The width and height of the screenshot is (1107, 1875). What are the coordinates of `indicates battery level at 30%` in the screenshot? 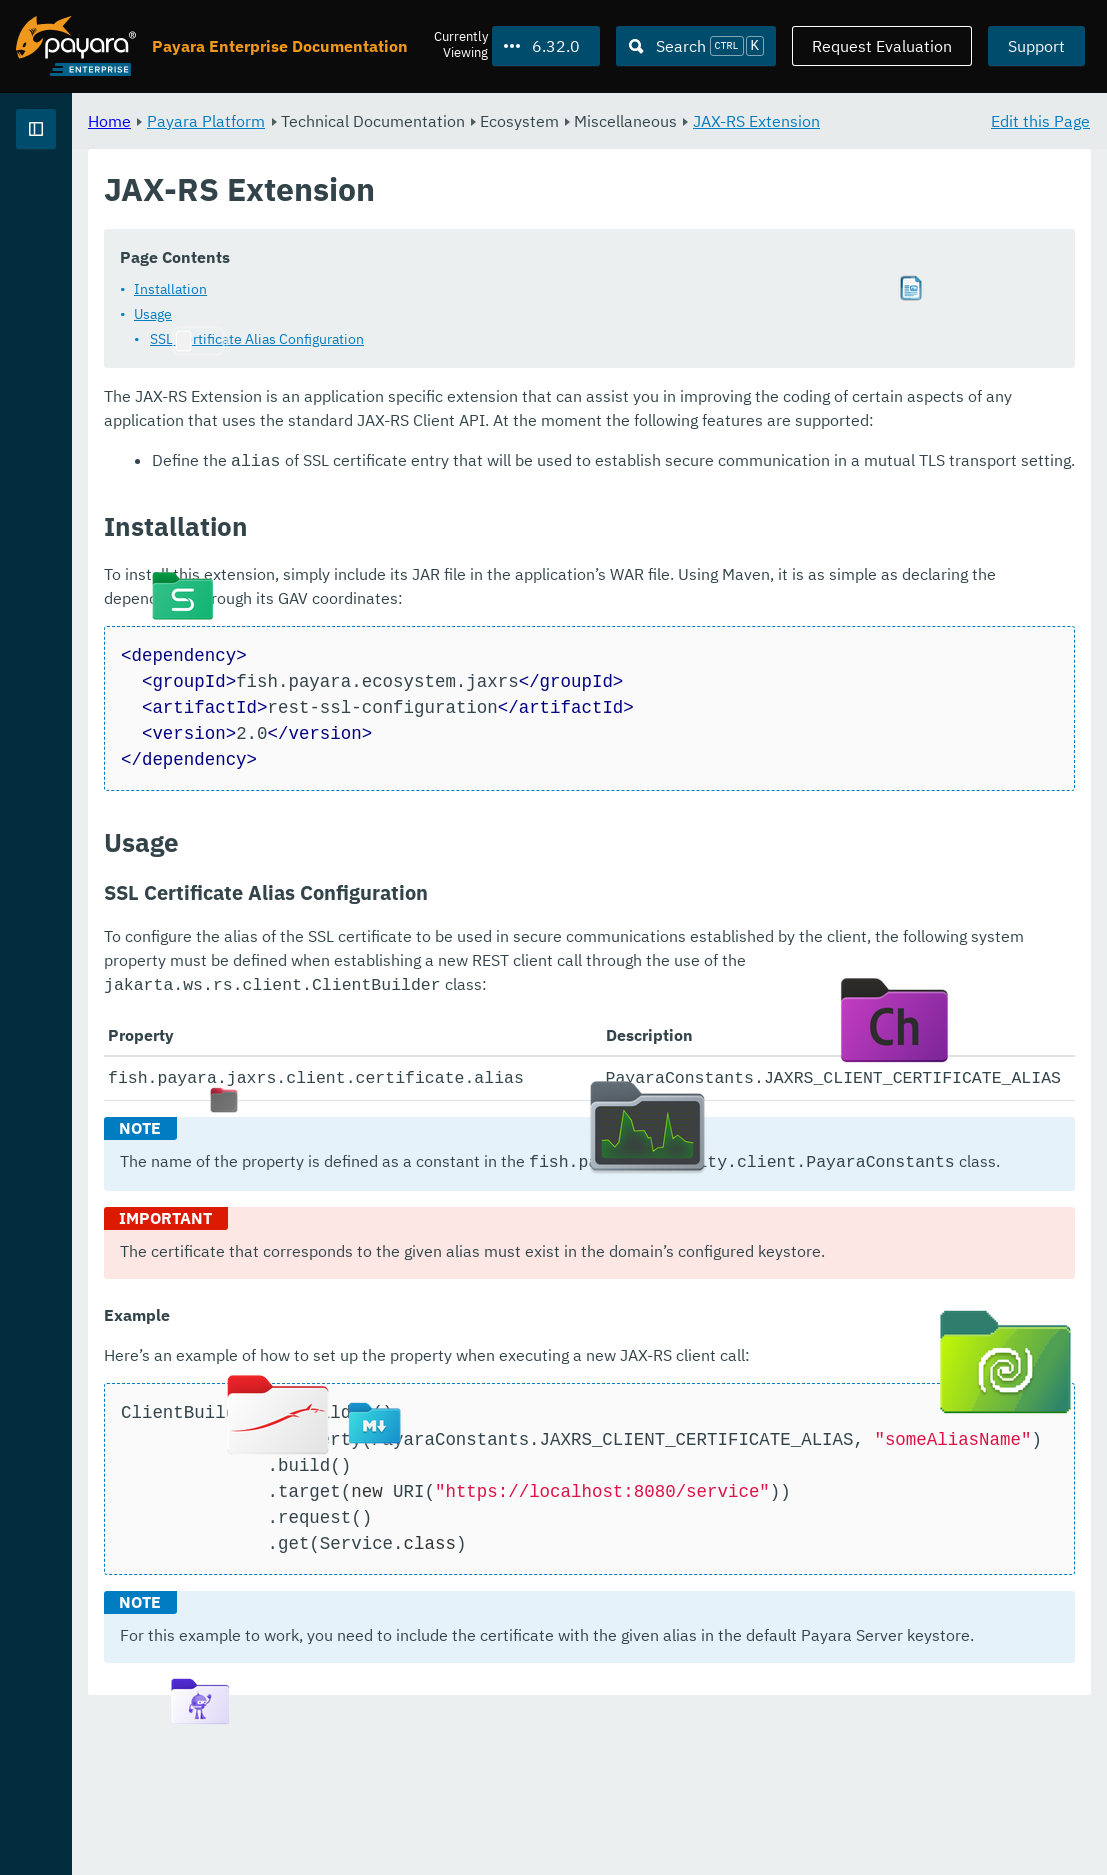 It's located at (201, 341).